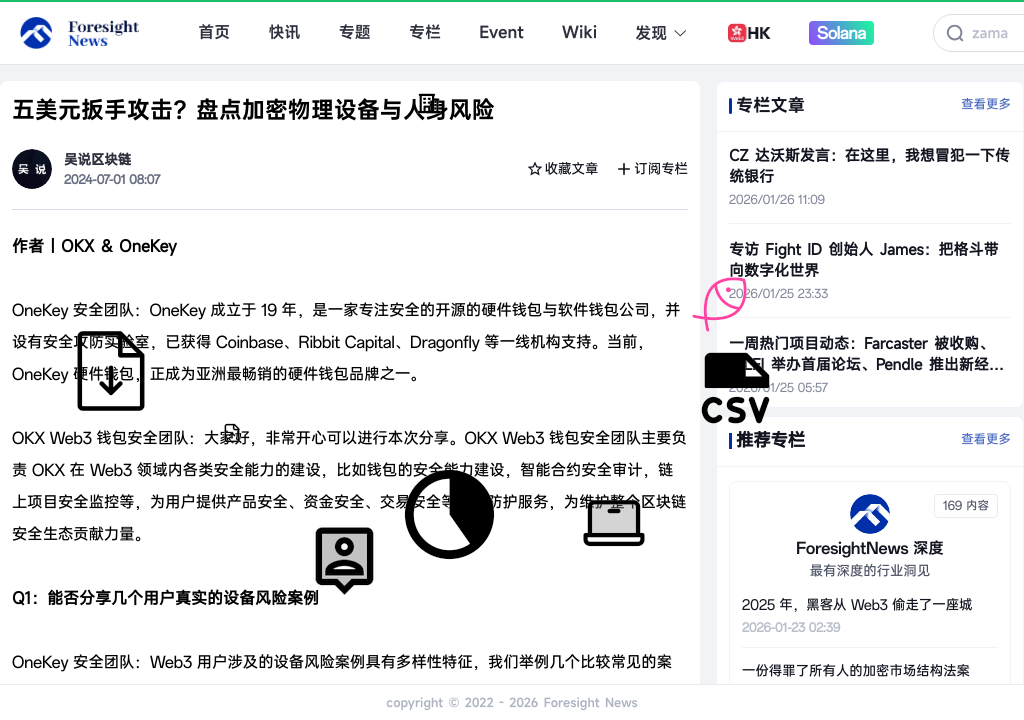 The width and height of the screenshot is (1024, 720). What do you see at coordinates (344, 559) in the screenshot?
I see `view a person's location on the map` at bounding box center [344, 559].